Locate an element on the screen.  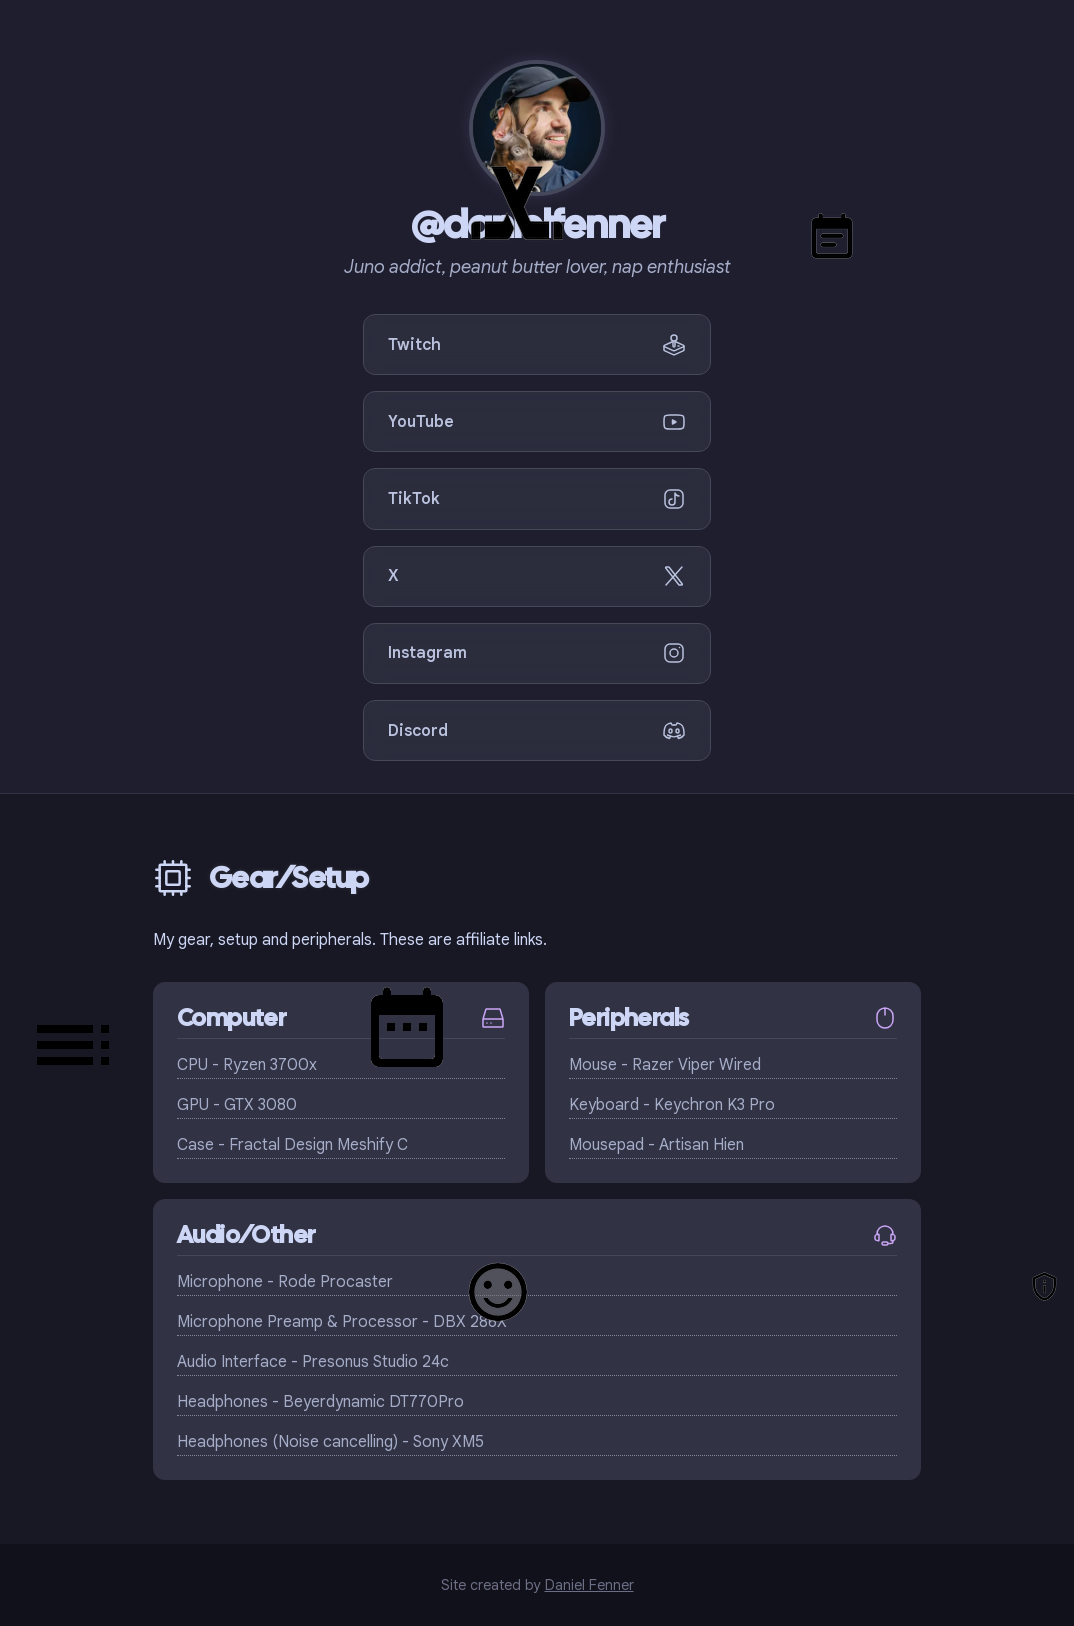
select a date range is located at coordinates (407, 1027).